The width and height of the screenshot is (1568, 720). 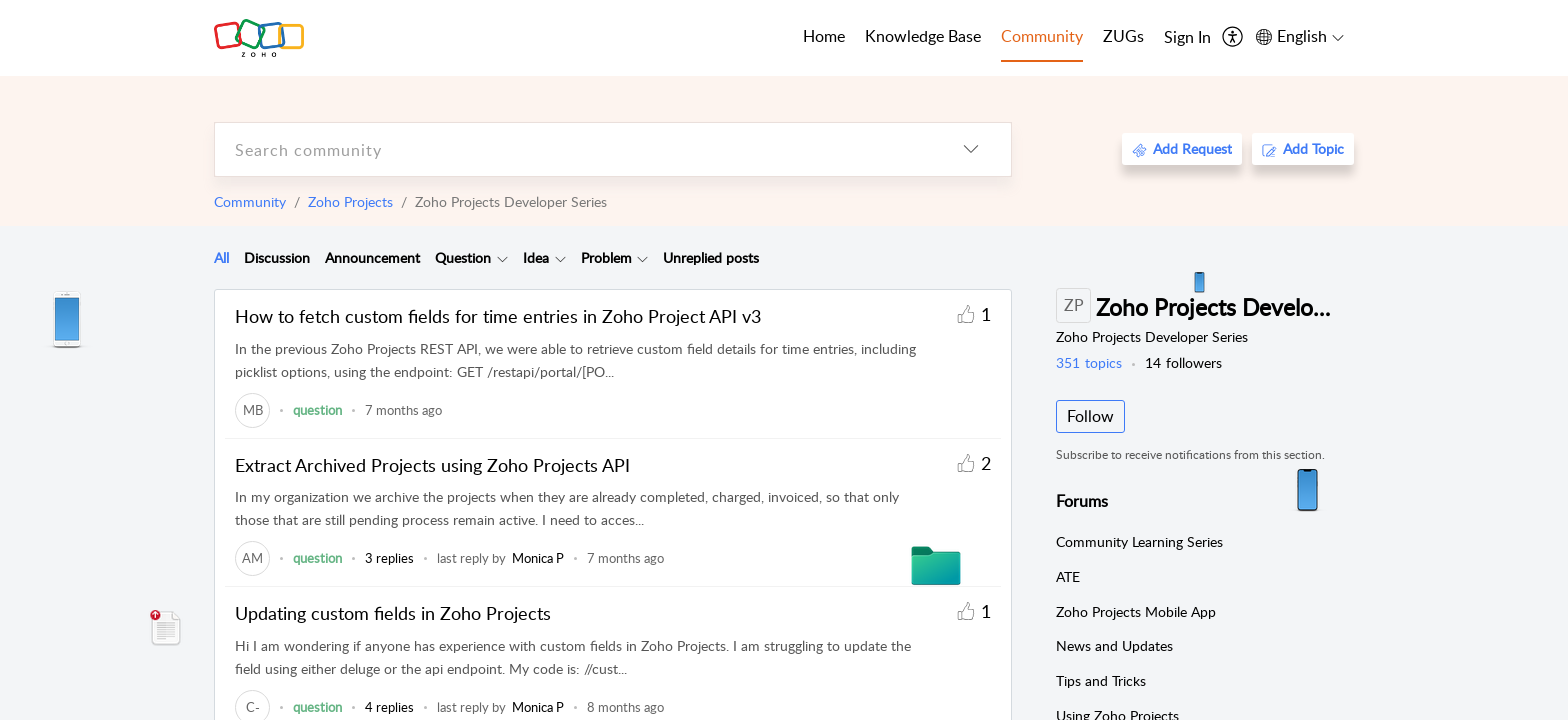 I want to click on open the green folder, so click(x=936, y=567).